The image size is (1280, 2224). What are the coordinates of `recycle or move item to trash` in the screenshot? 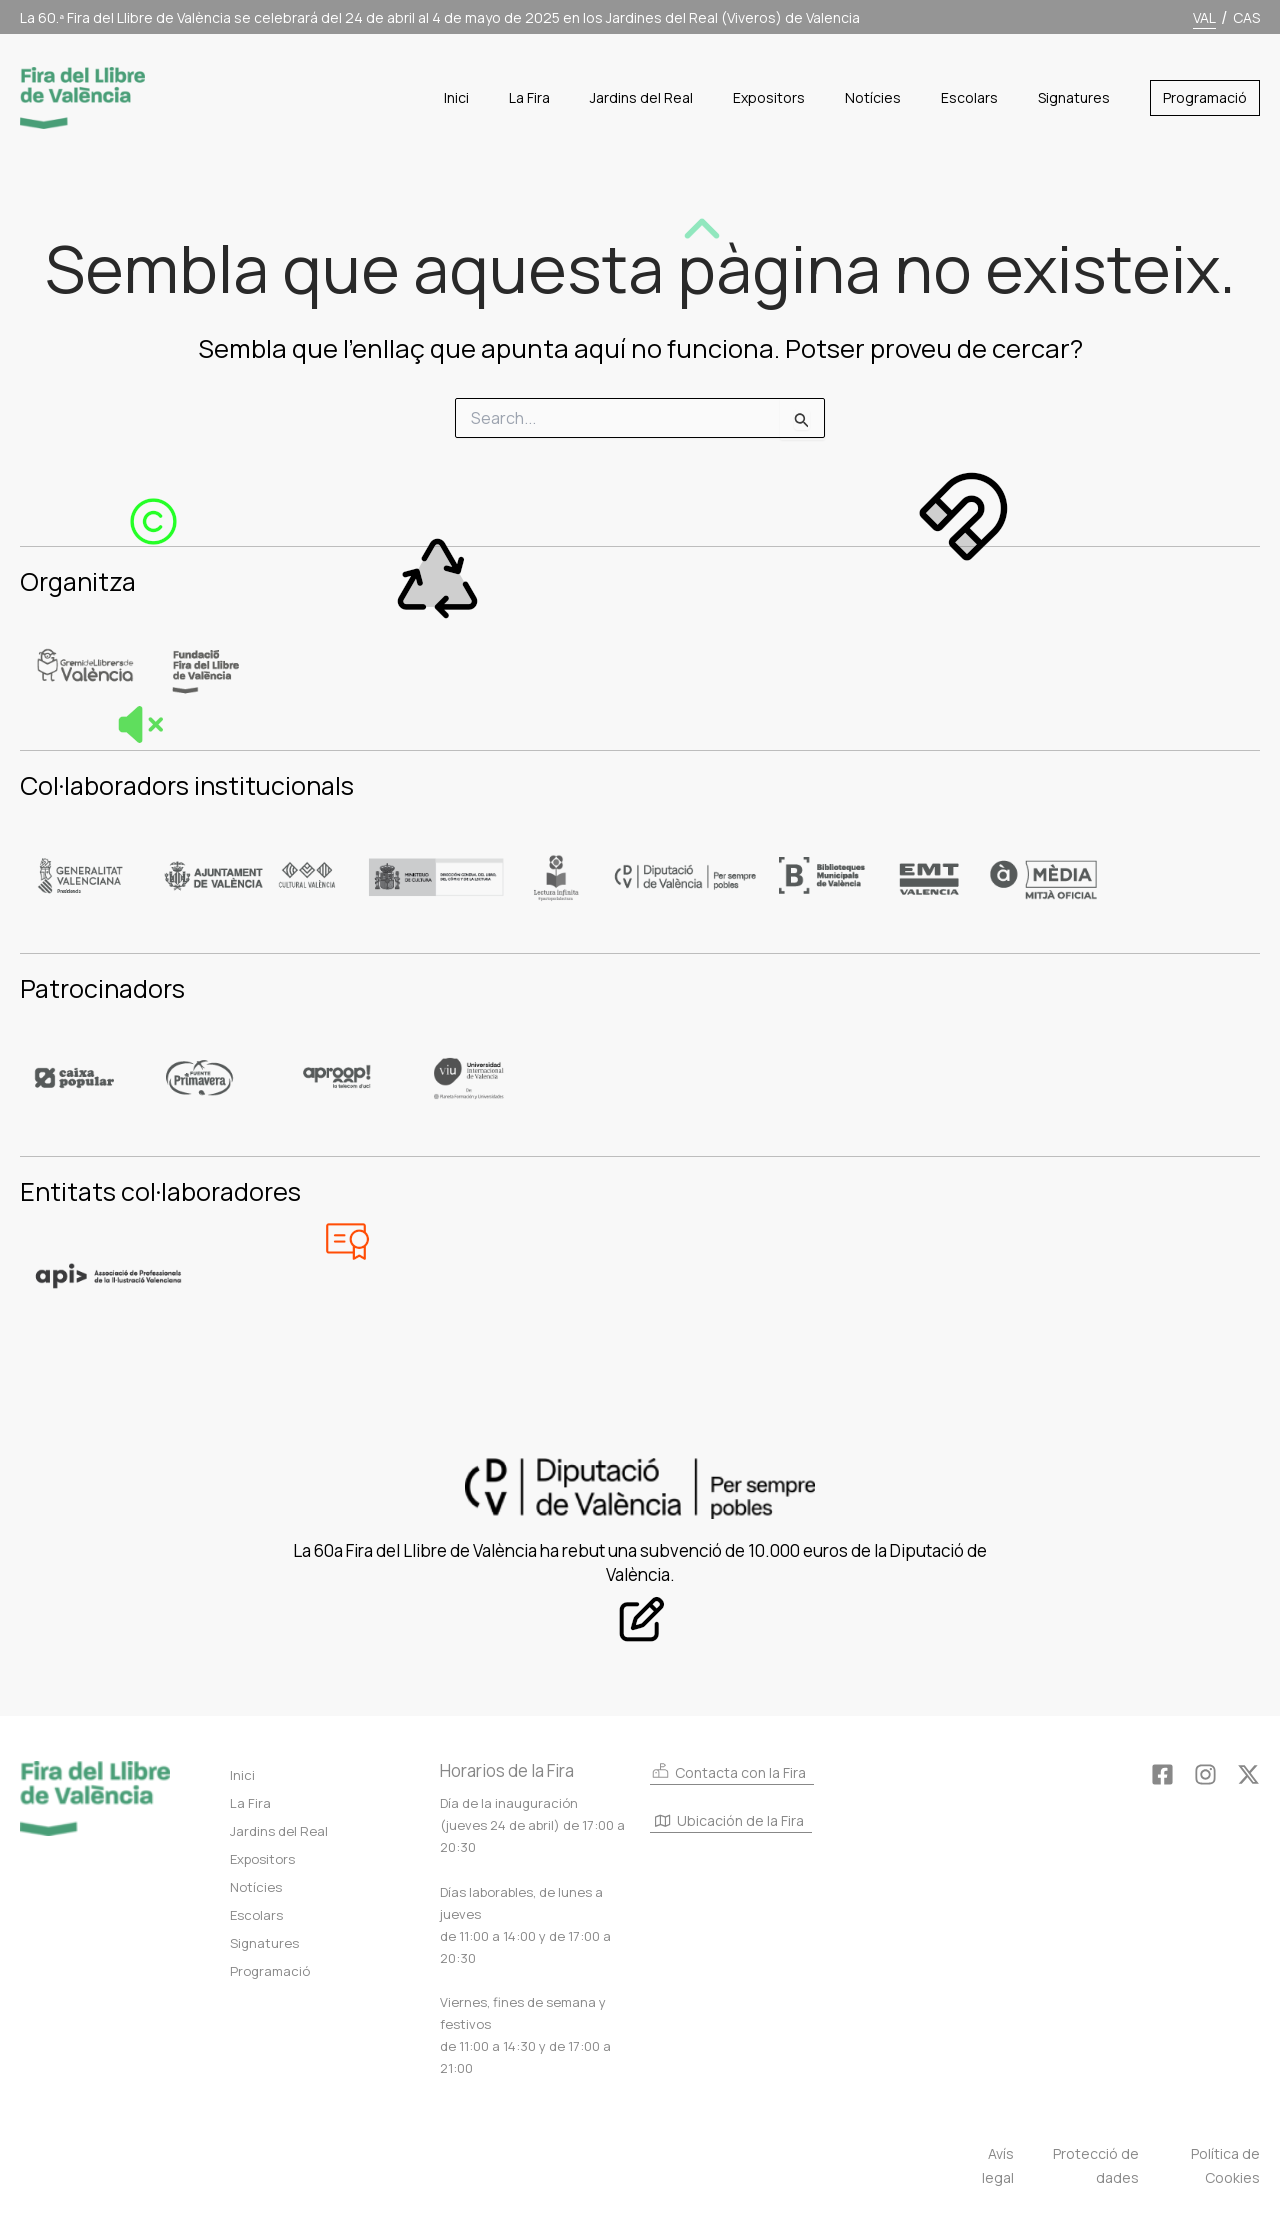 It's located at (437, 578).